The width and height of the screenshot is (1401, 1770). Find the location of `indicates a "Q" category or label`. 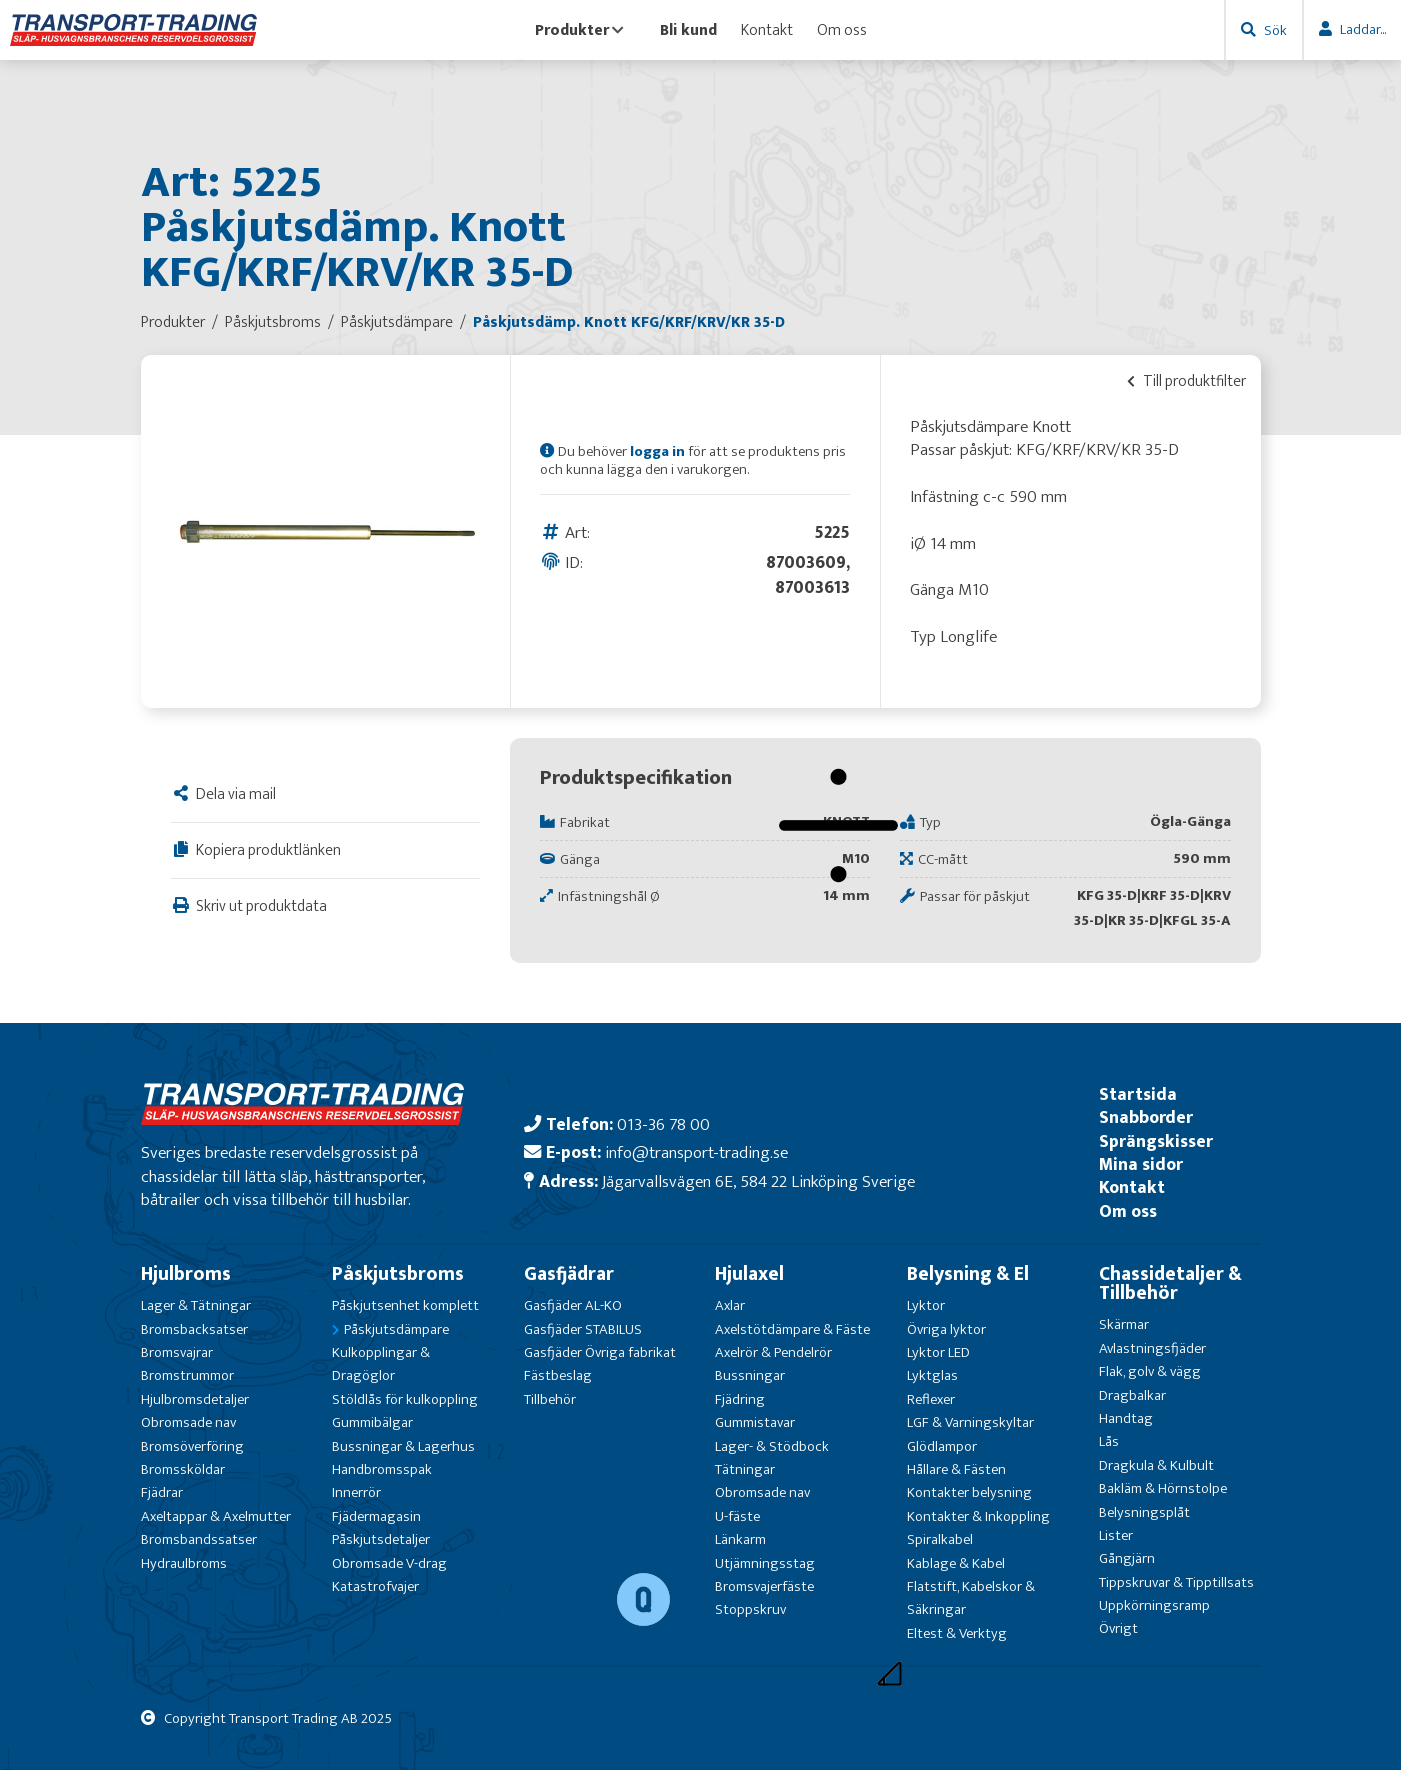

indicates a "Q" category or label is located at coordinates (643, 1599).